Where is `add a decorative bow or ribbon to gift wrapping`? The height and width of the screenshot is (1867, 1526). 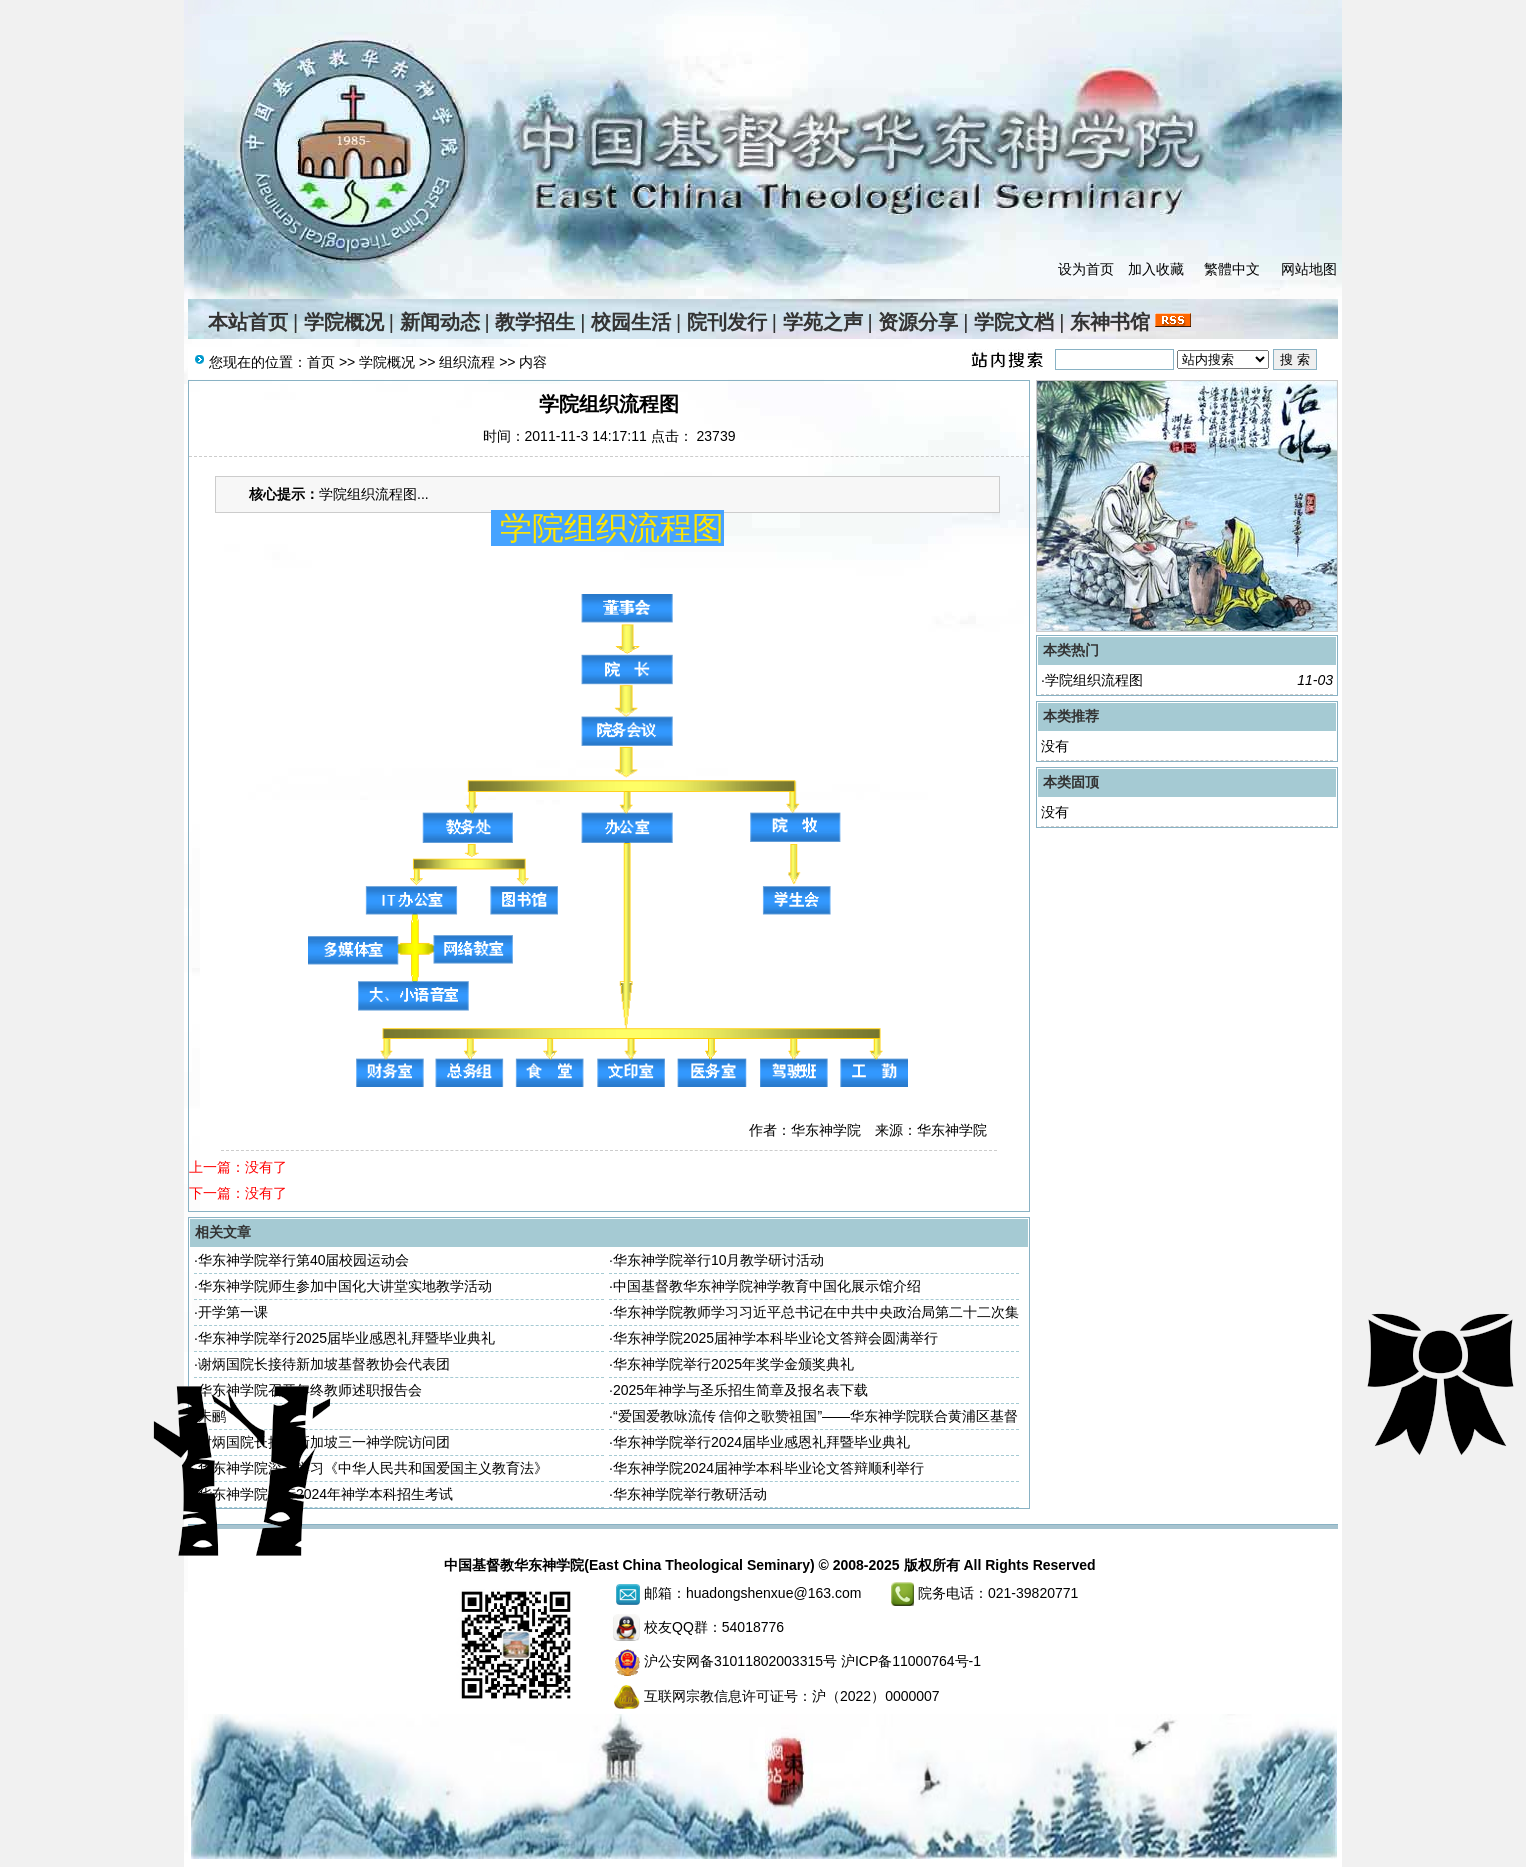
add a decorative bow or ribbon to gift wrapping is located at coordinates (1440, 1384).